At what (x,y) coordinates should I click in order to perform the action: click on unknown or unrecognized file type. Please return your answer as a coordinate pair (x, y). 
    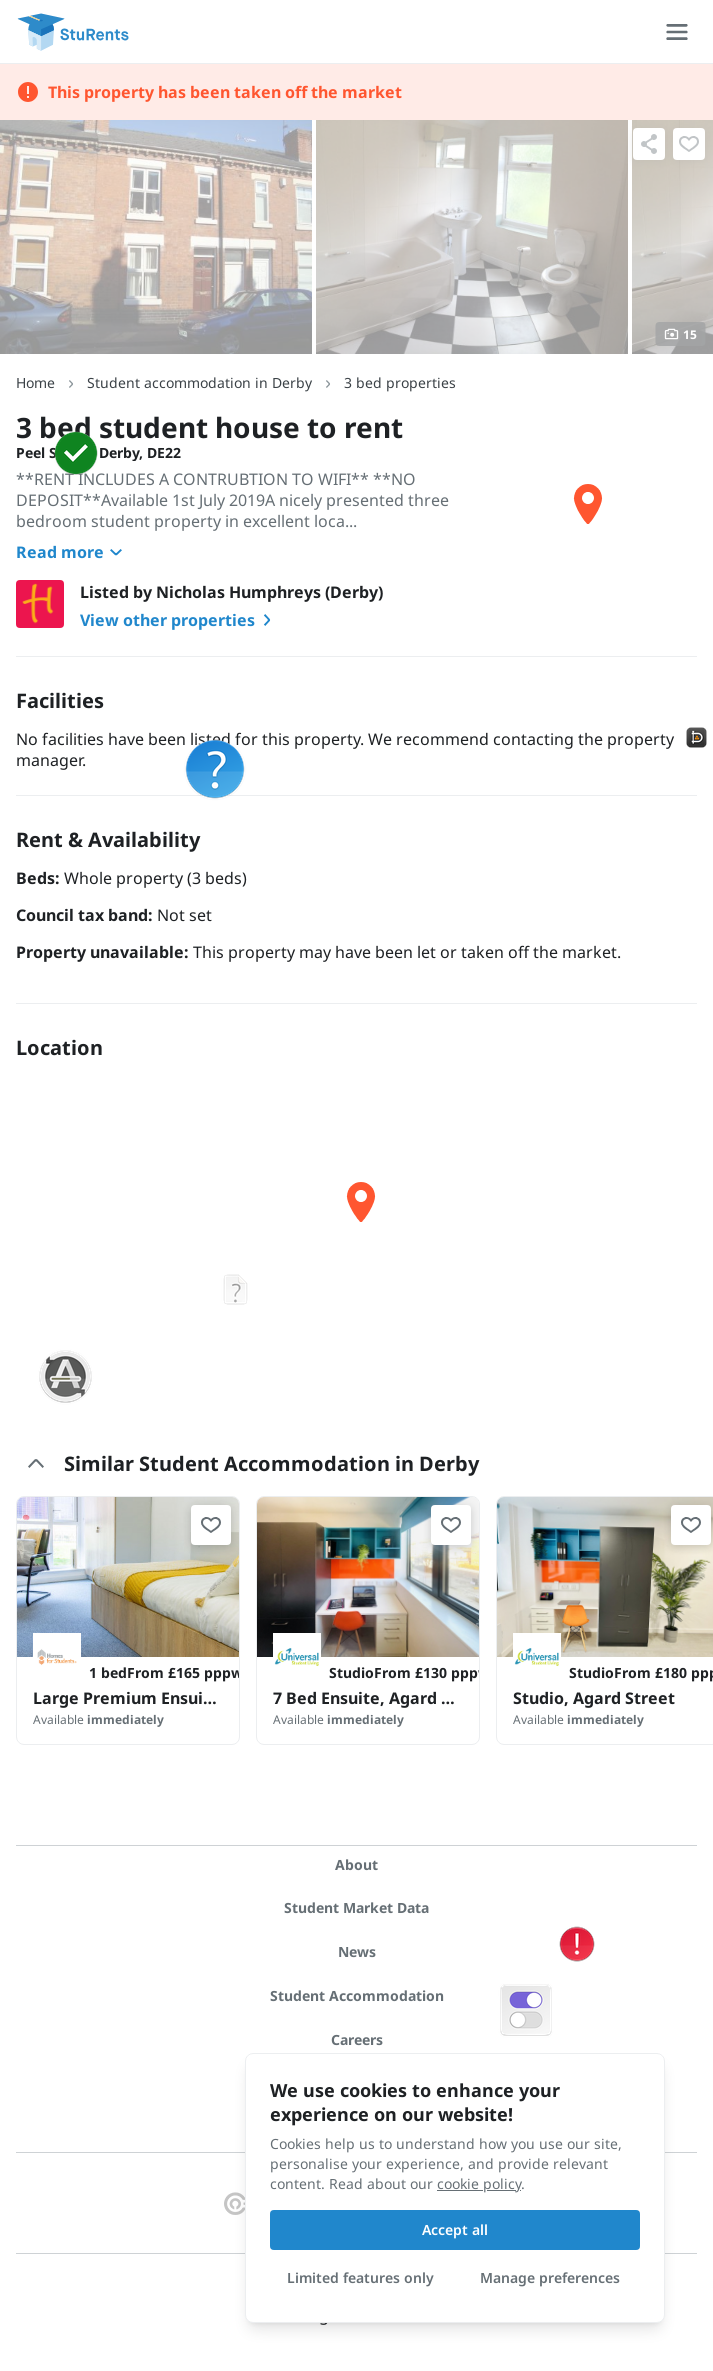
    Looking at the image, I should click on (235, 1289).